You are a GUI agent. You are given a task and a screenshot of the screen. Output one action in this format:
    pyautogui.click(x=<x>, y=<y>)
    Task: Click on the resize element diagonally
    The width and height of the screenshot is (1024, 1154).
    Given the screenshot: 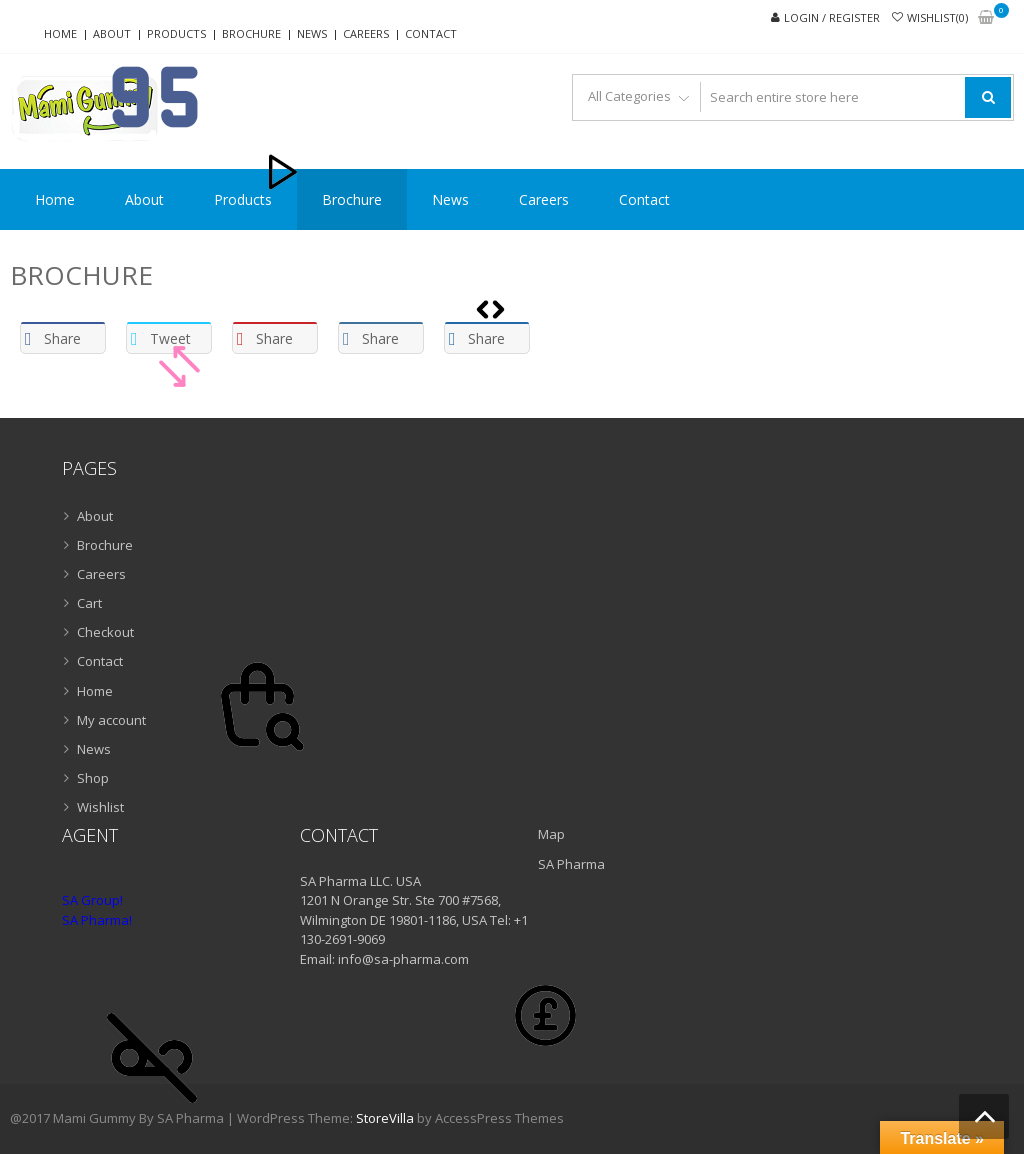 What is the action you would take?
    pyautogui.click(x=179, y=366)
    